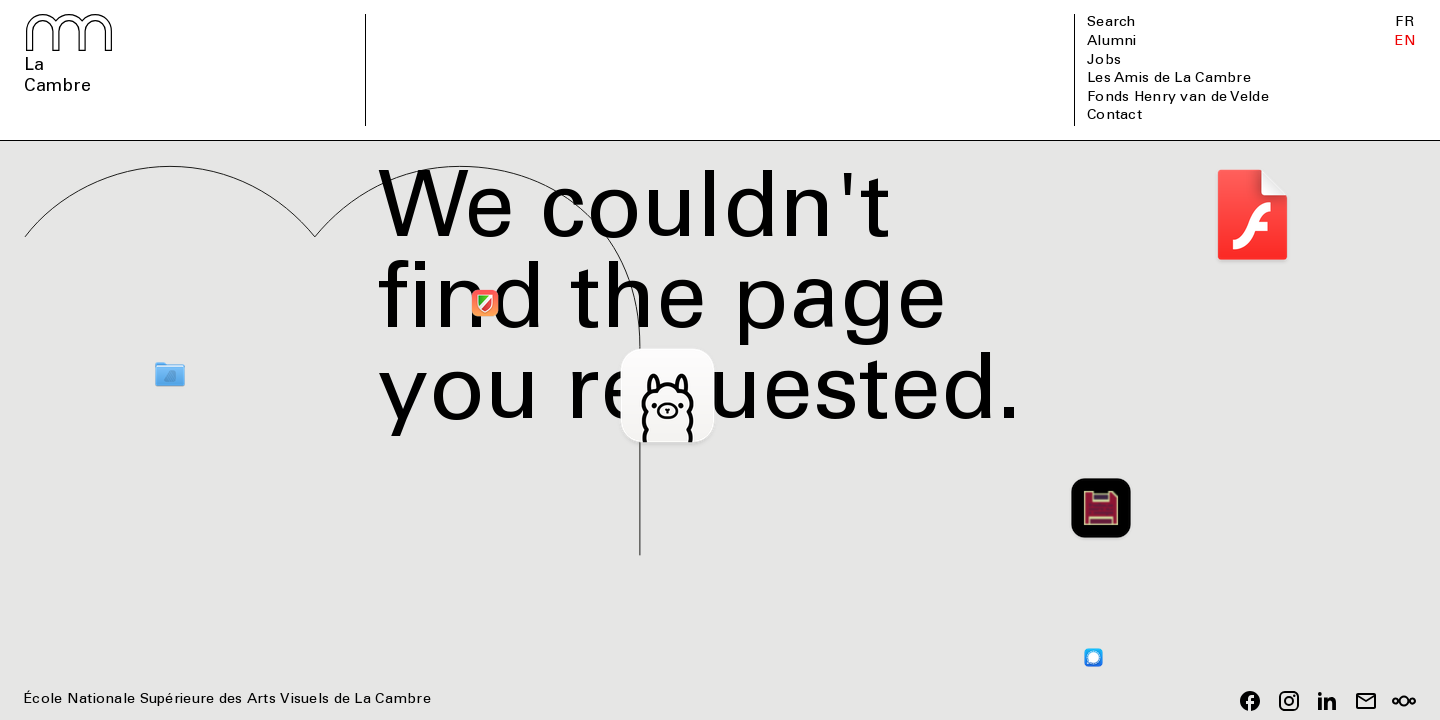  Describe the element at coordinates (1093, 657) in the screenshot. I see `open Signal messenger` at that location.